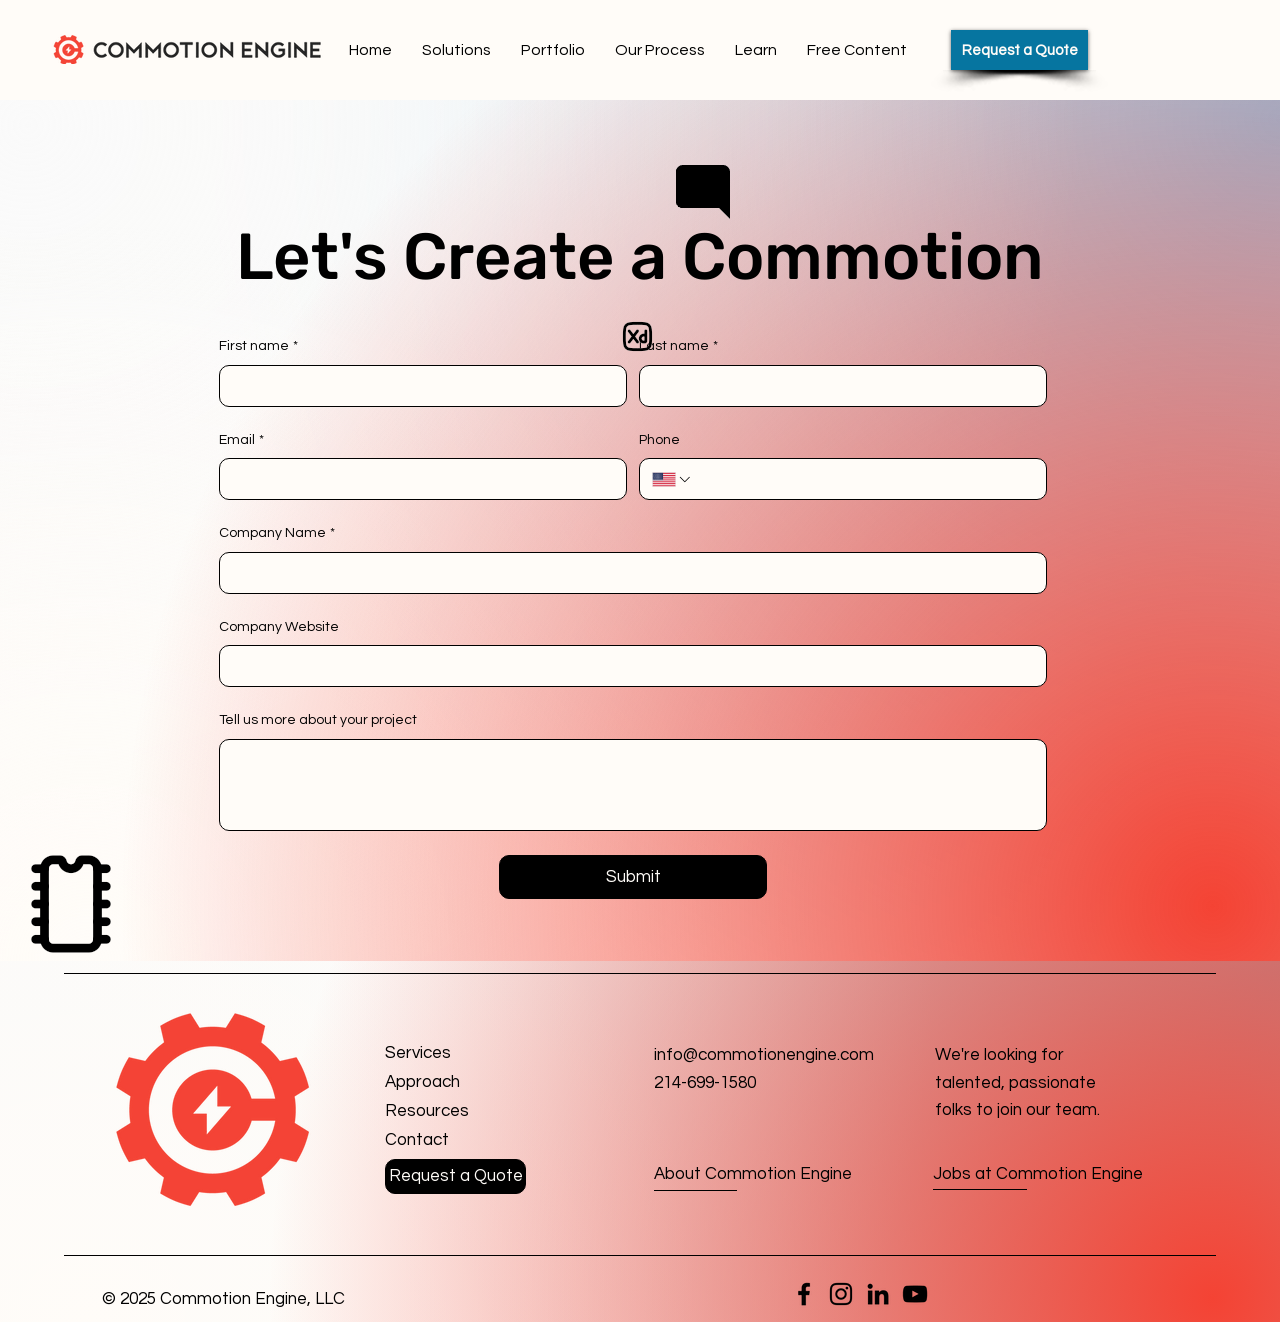 Image resolution: width=1280 pixels, height=1322 pixels. What do you see at coordinates (637, 336) in the screenshot?
I see `open Adobe XD application` at bounding box center [637, 336].